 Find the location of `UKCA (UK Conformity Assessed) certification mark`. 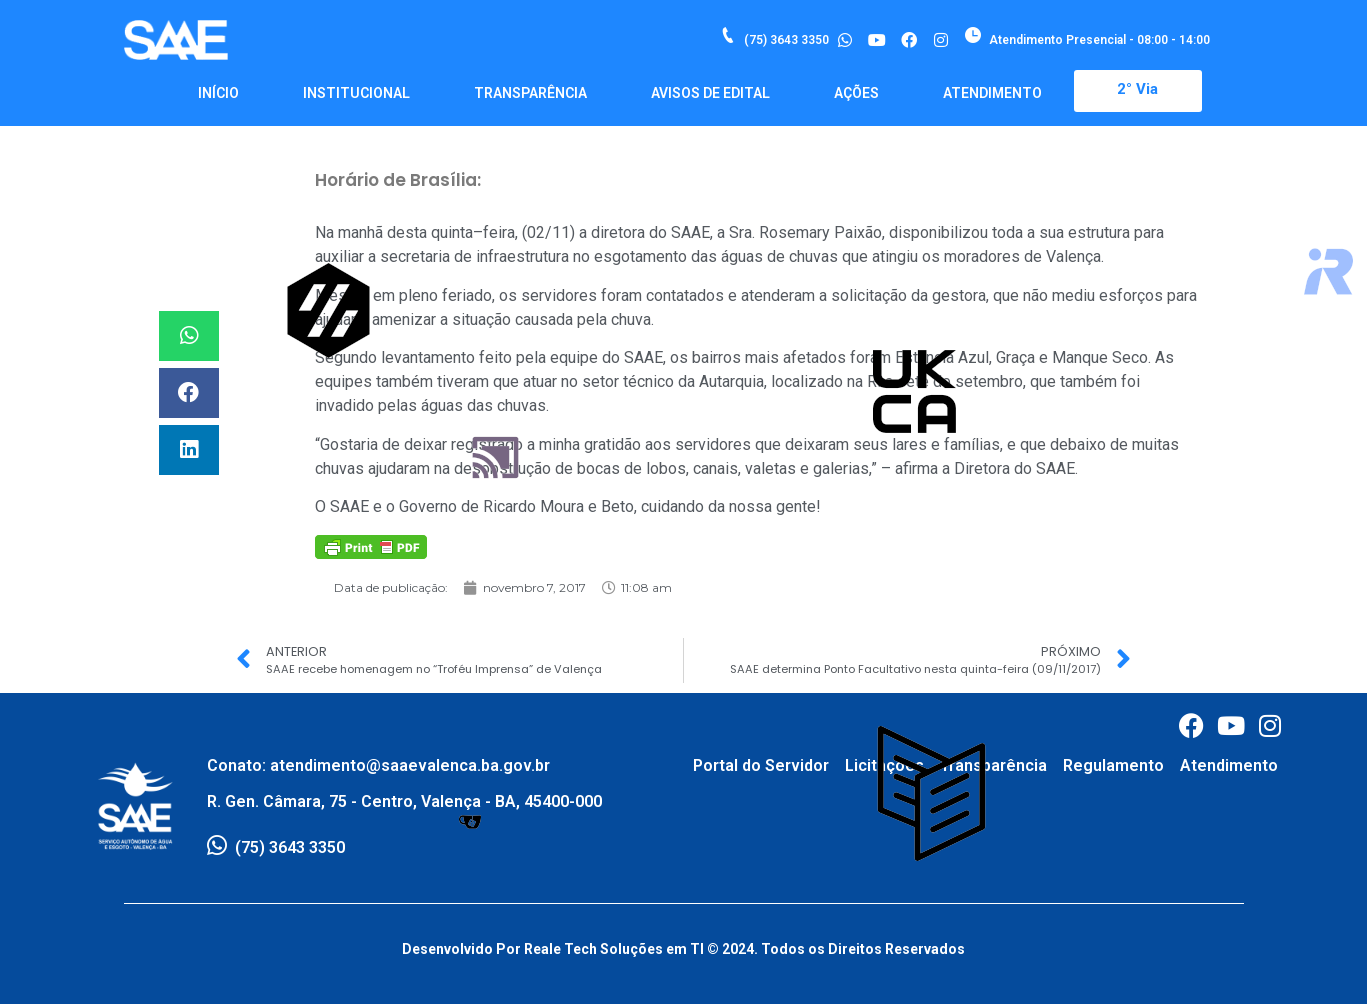

UKCA (UK Conformity Assessed) certification mark is located at coordinates (914, 391).